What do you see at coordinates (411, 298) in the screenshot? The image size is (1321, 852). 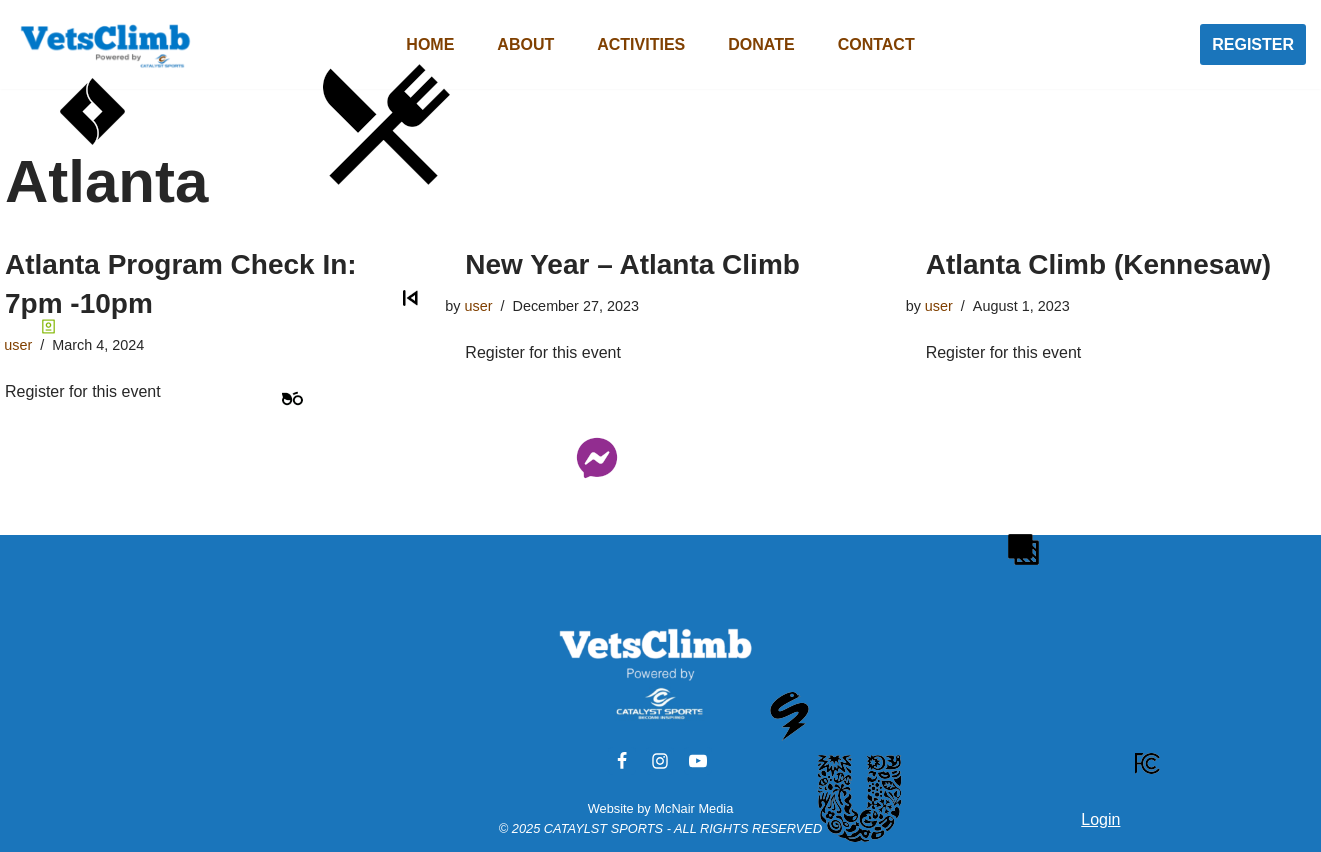 I see `skip to previous track` at bounding box center [411, 298].